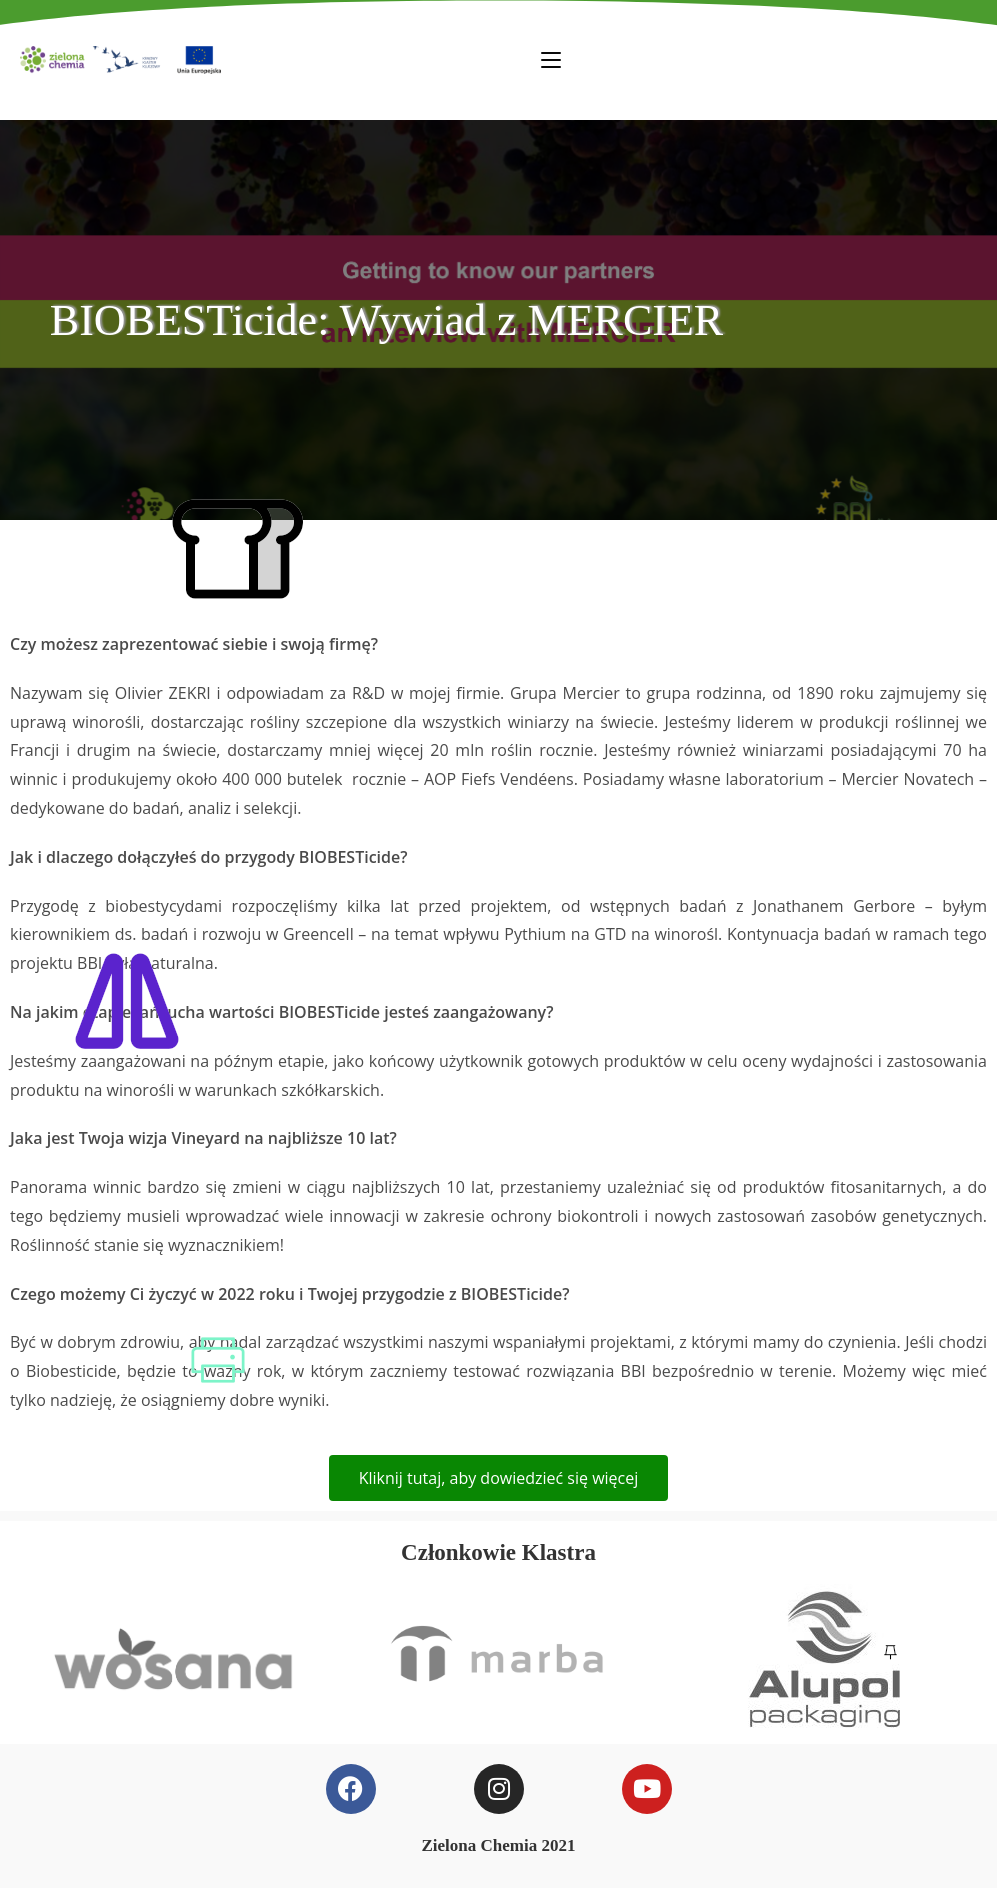 This screenshot has height=1888, width=997. I want to click on browse bakery or bread products, so click(240, 549).